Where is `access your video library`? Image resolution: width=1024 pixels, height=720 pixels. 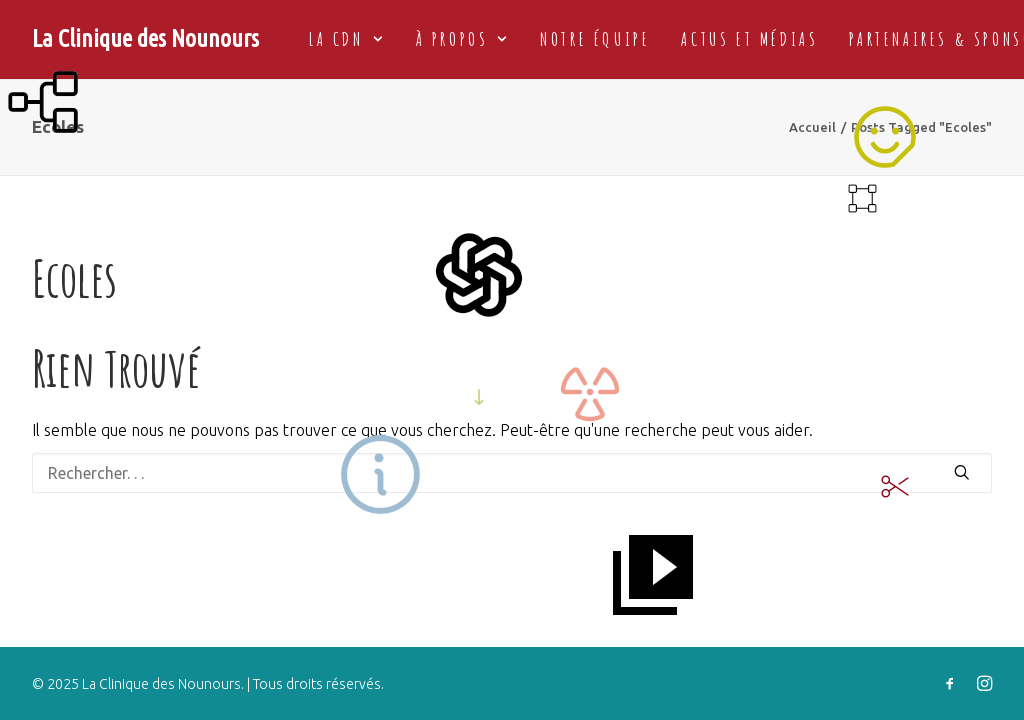 access your video library is located at coordinates (653, 575).